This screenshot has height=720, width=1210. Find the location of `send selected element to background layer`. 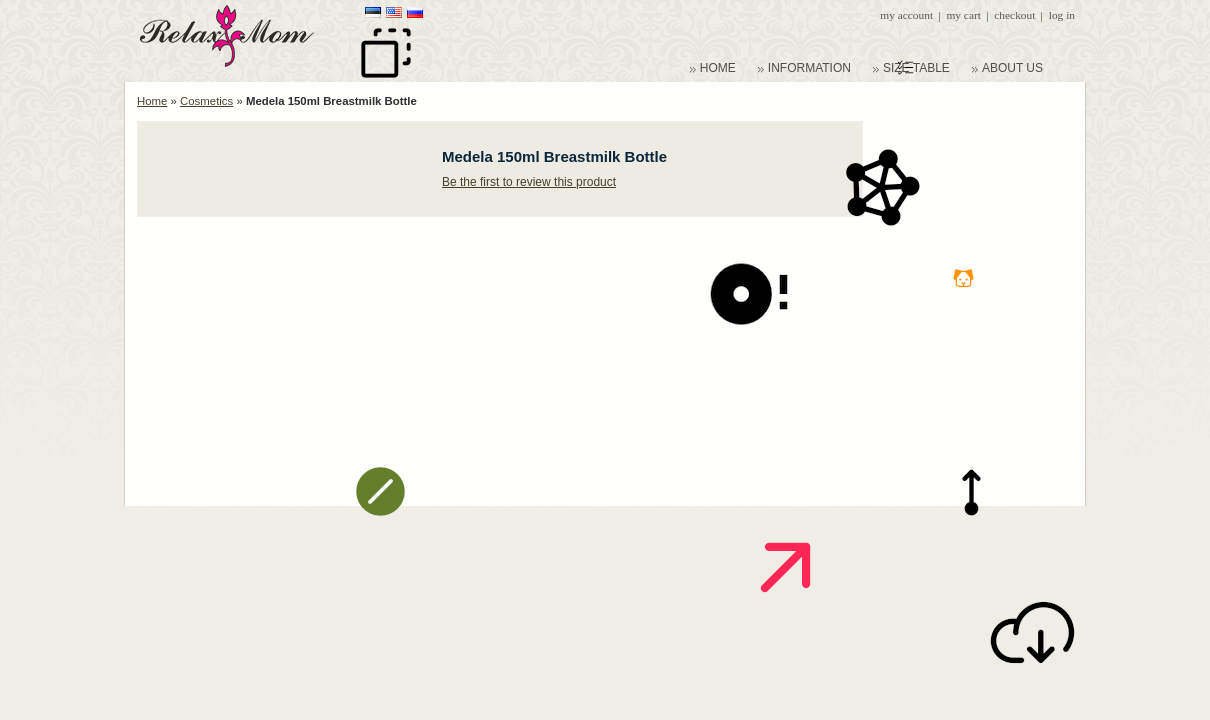

send selected element to background layer is located at coordinates (386, 53).